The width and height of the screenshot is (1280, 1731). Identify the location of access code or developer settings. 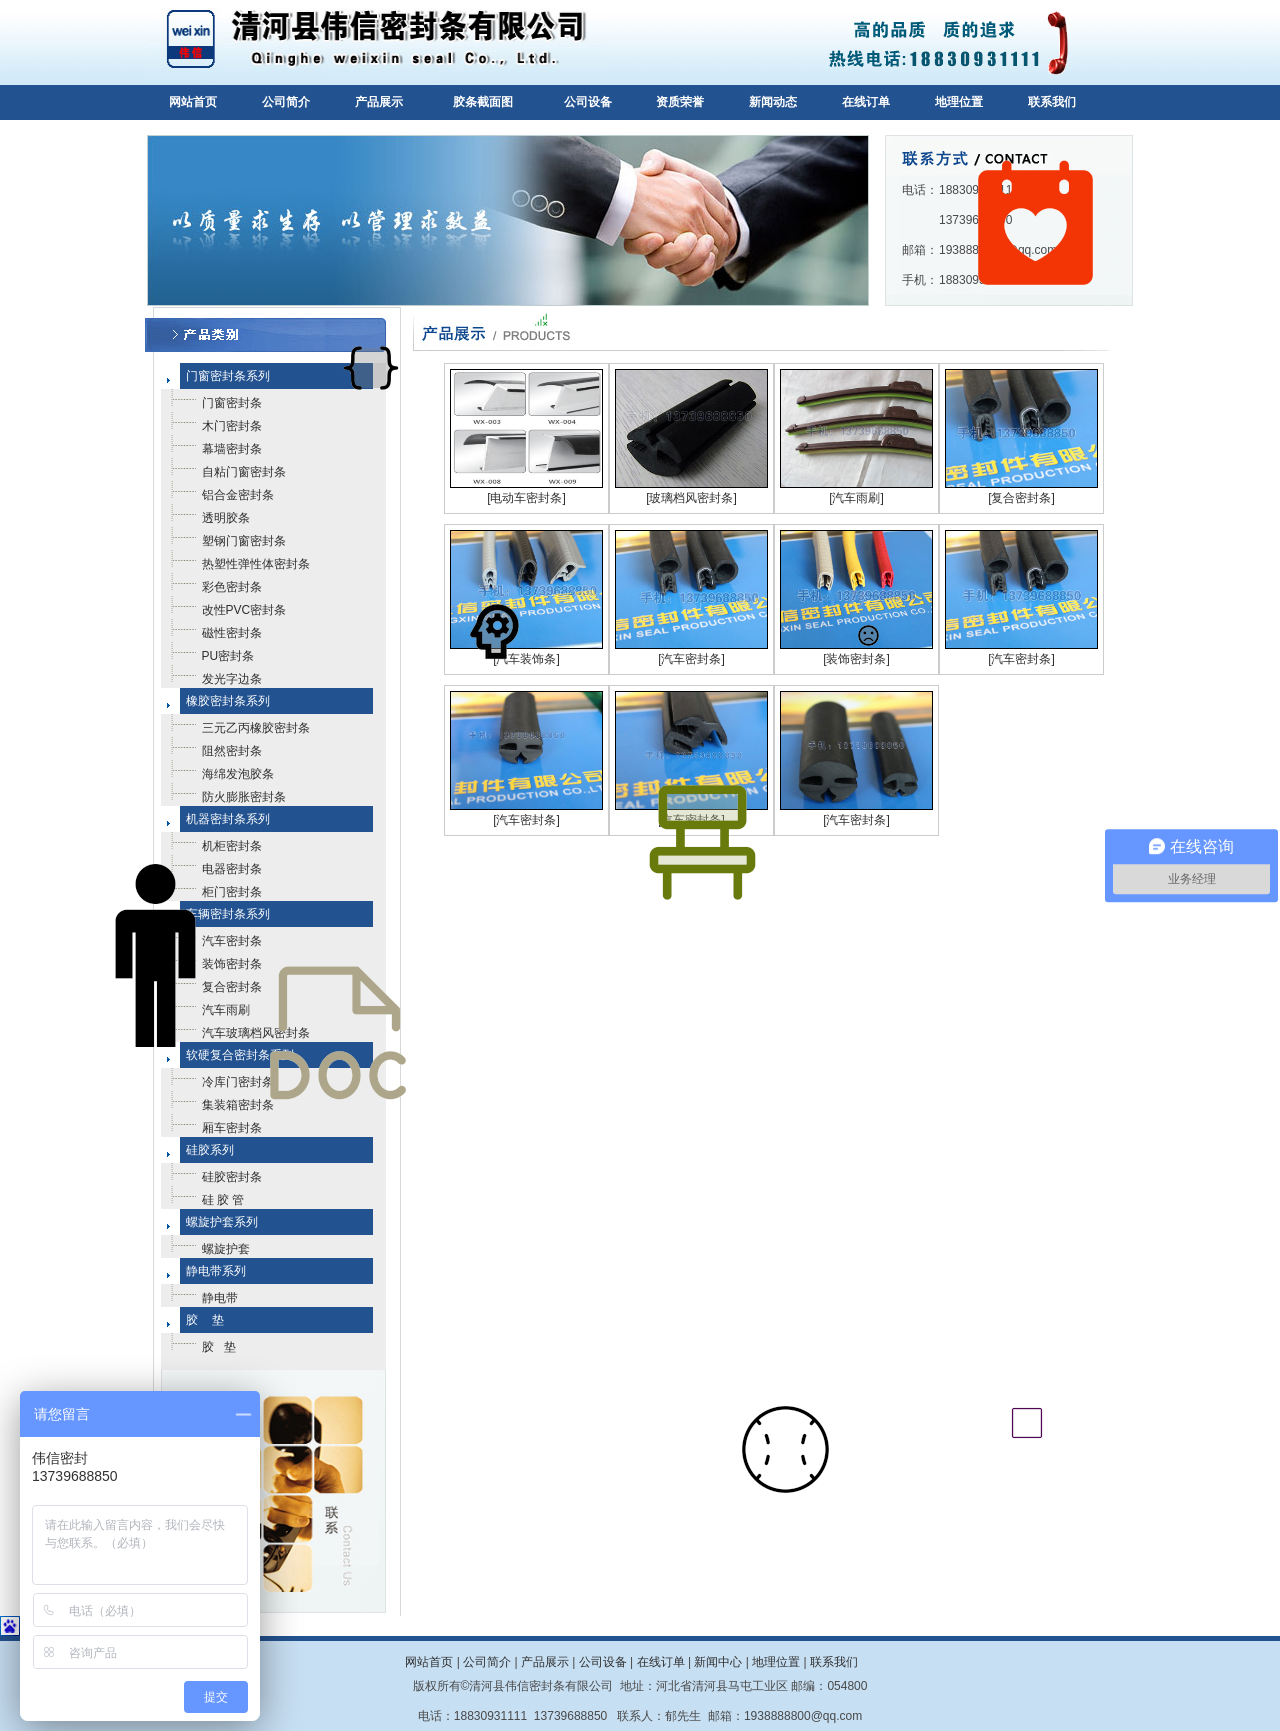
(371, 368).